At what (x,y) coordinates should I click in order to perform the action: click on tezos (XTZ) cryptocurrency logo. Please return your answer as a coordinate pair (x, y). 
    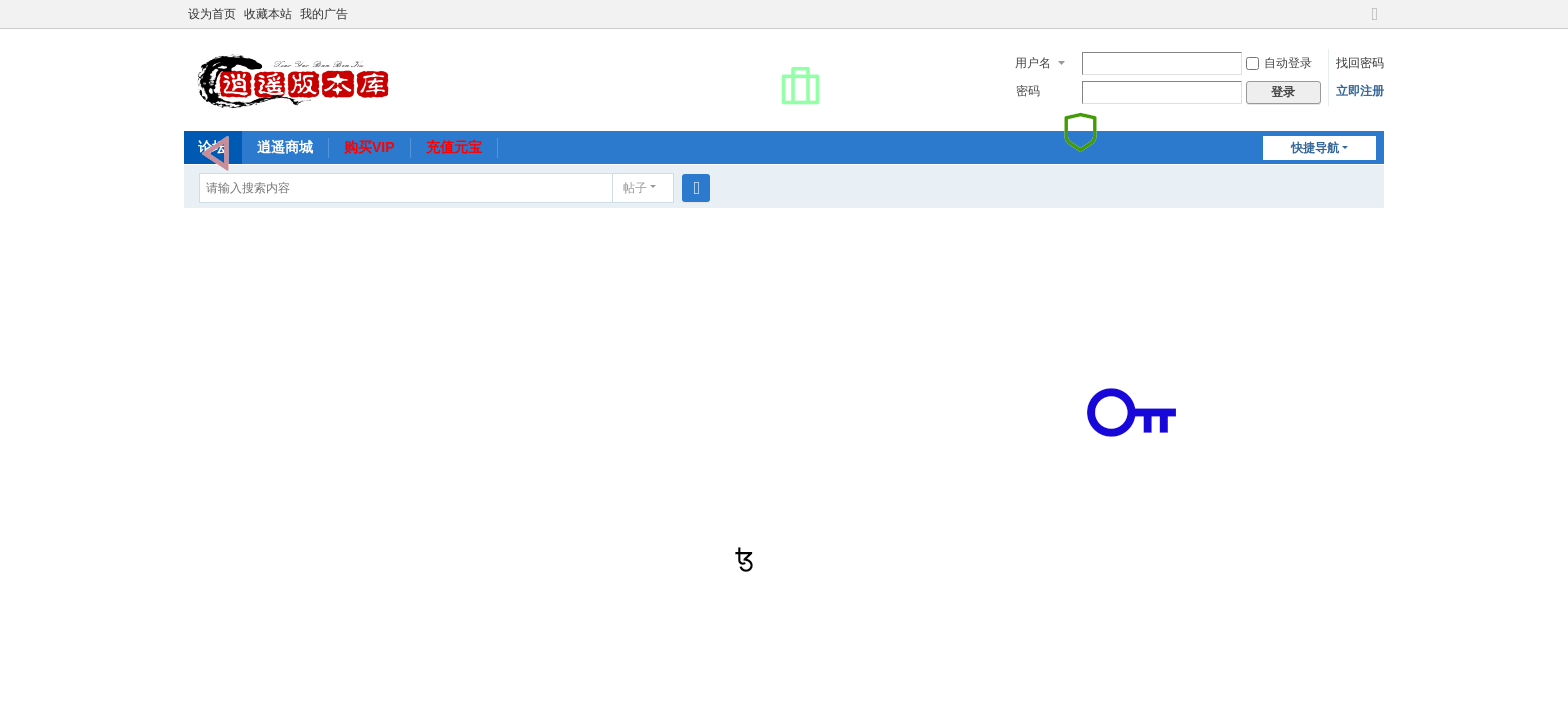
    Looking at the image, I should click on (744, 559).